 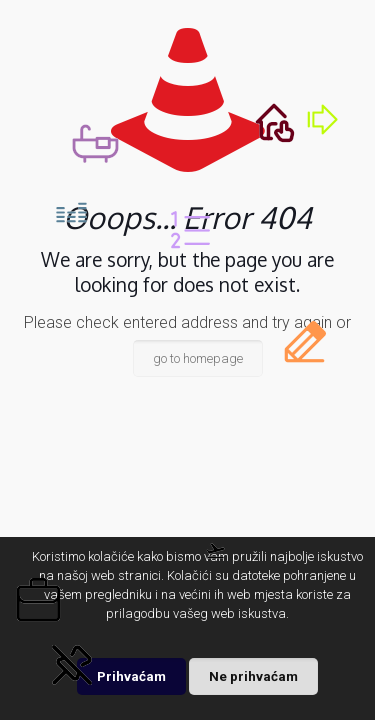 What do you see at coordinates (321, 119) in the screenshot?
I see `go to next step or continue forward` at bounding box center [321, 119].